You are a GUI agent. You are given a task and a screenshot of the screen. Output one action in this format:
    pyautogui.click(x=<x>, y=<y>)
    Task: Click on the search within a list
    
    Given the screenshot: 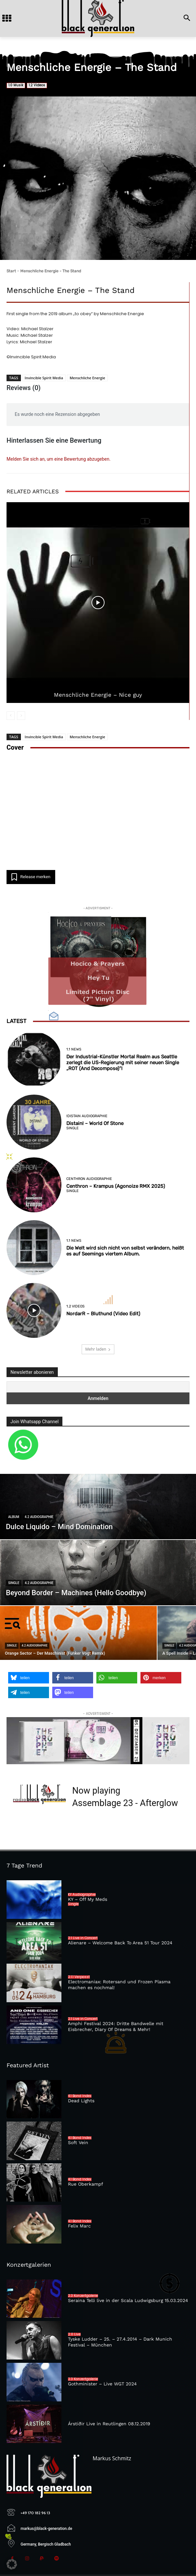 What is the action you would take?
    pyautogui.click(x=12, y=1623)
    